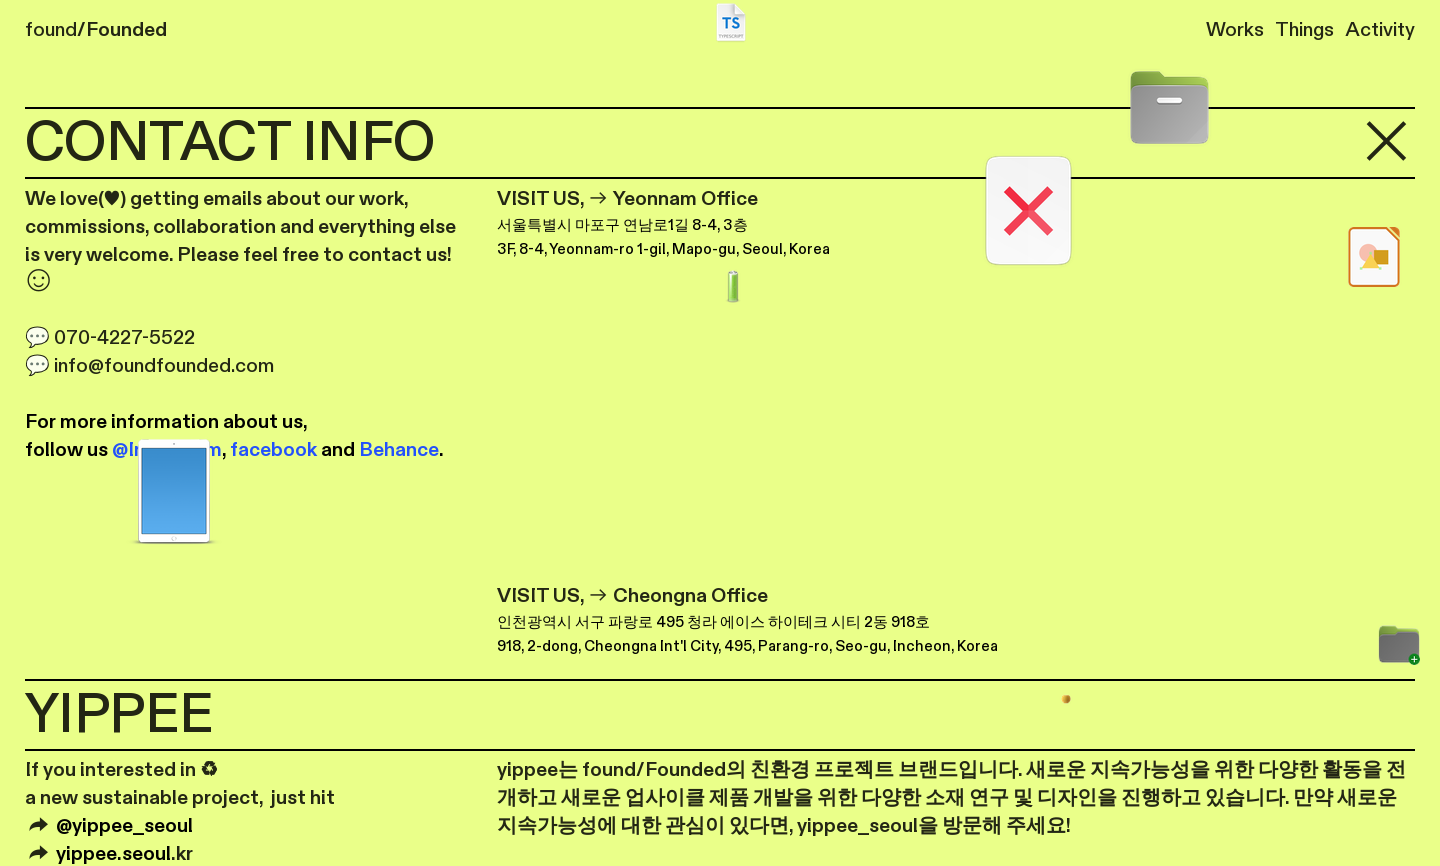 The width and height of the screenshot is (1440, 866). I want to click on a typescript source code file, so click(731, 23).